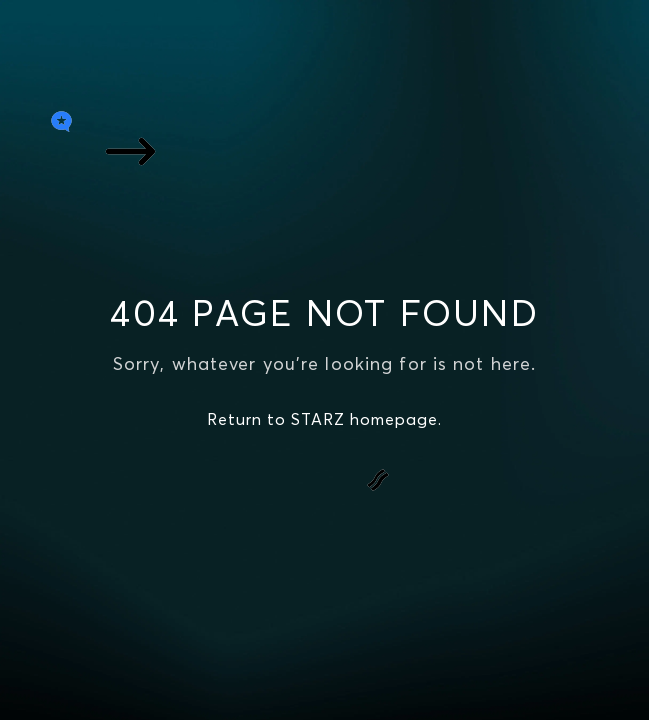  Describe the element at coordinates (130, 151) in the screenshot. I see `proceed to the next step` at that location.